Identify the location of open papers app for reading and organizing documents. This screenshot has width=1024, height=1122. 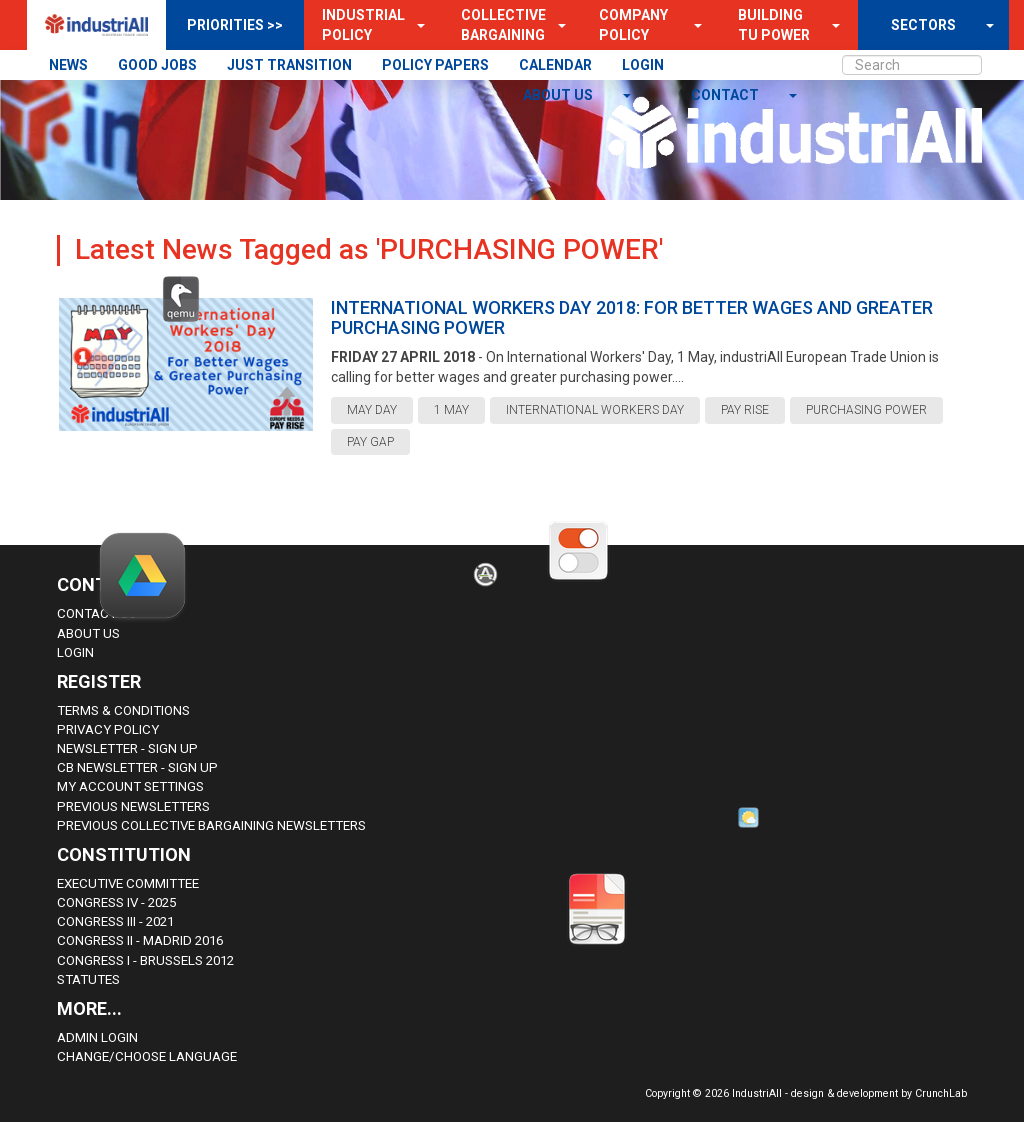
(597, 909).